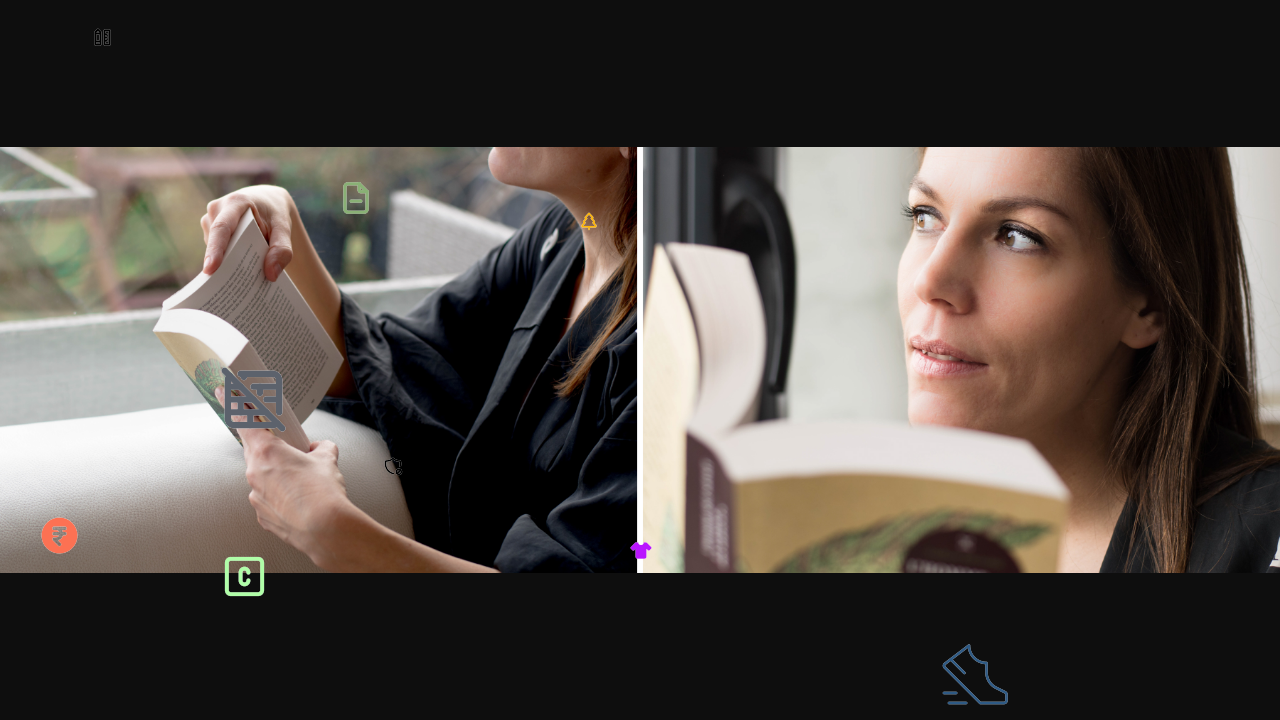 This screenshot has width=1280, height=720. Describe the element at coordinates (59, 535) in the screenshot. I see `indicates Indian rupee currency or payment` at that location.